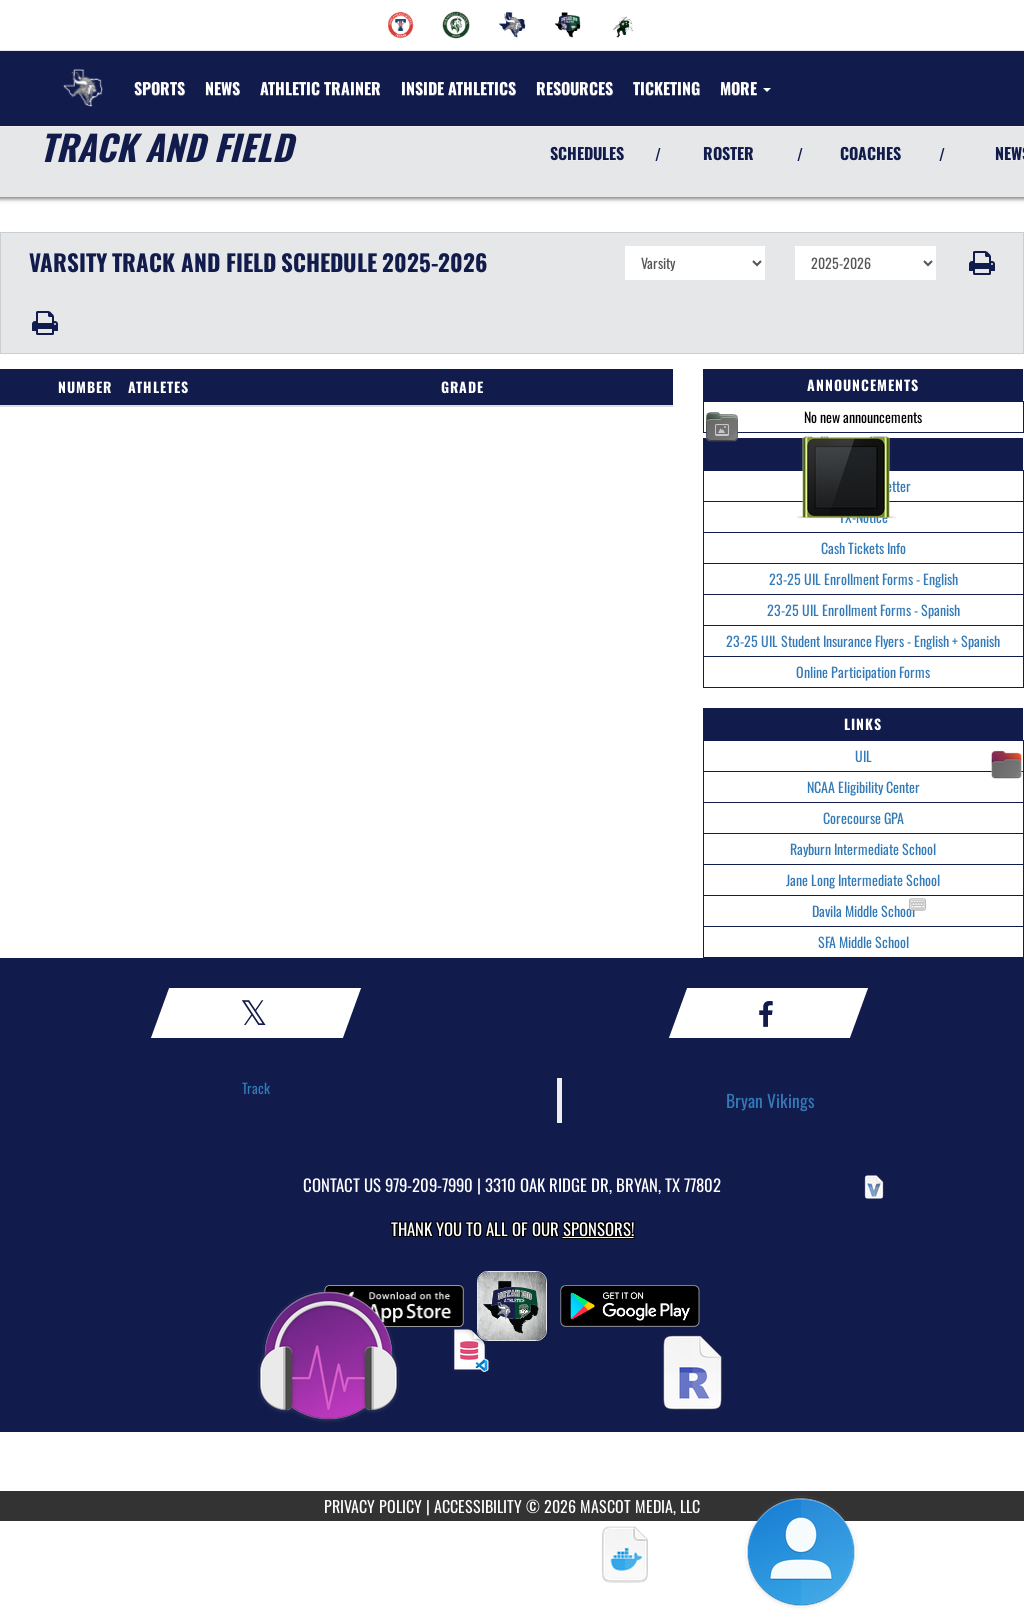  I want to click on audio output device connected, so click(328, 1355).